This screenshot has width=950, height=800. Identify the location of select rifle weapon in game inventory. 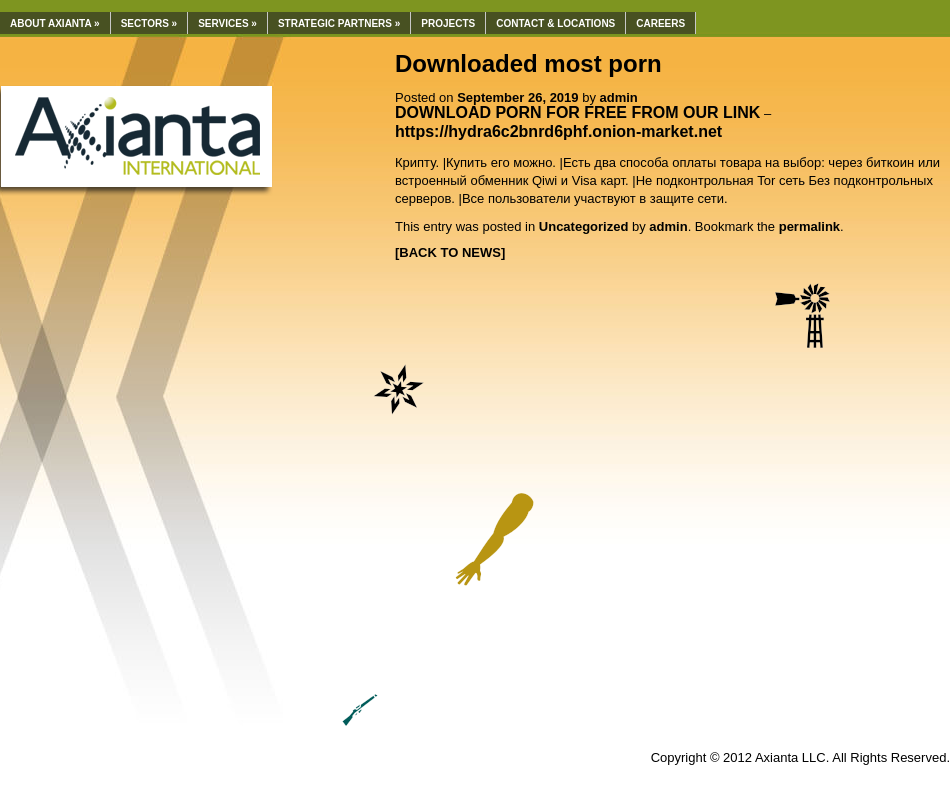
(360, 710).